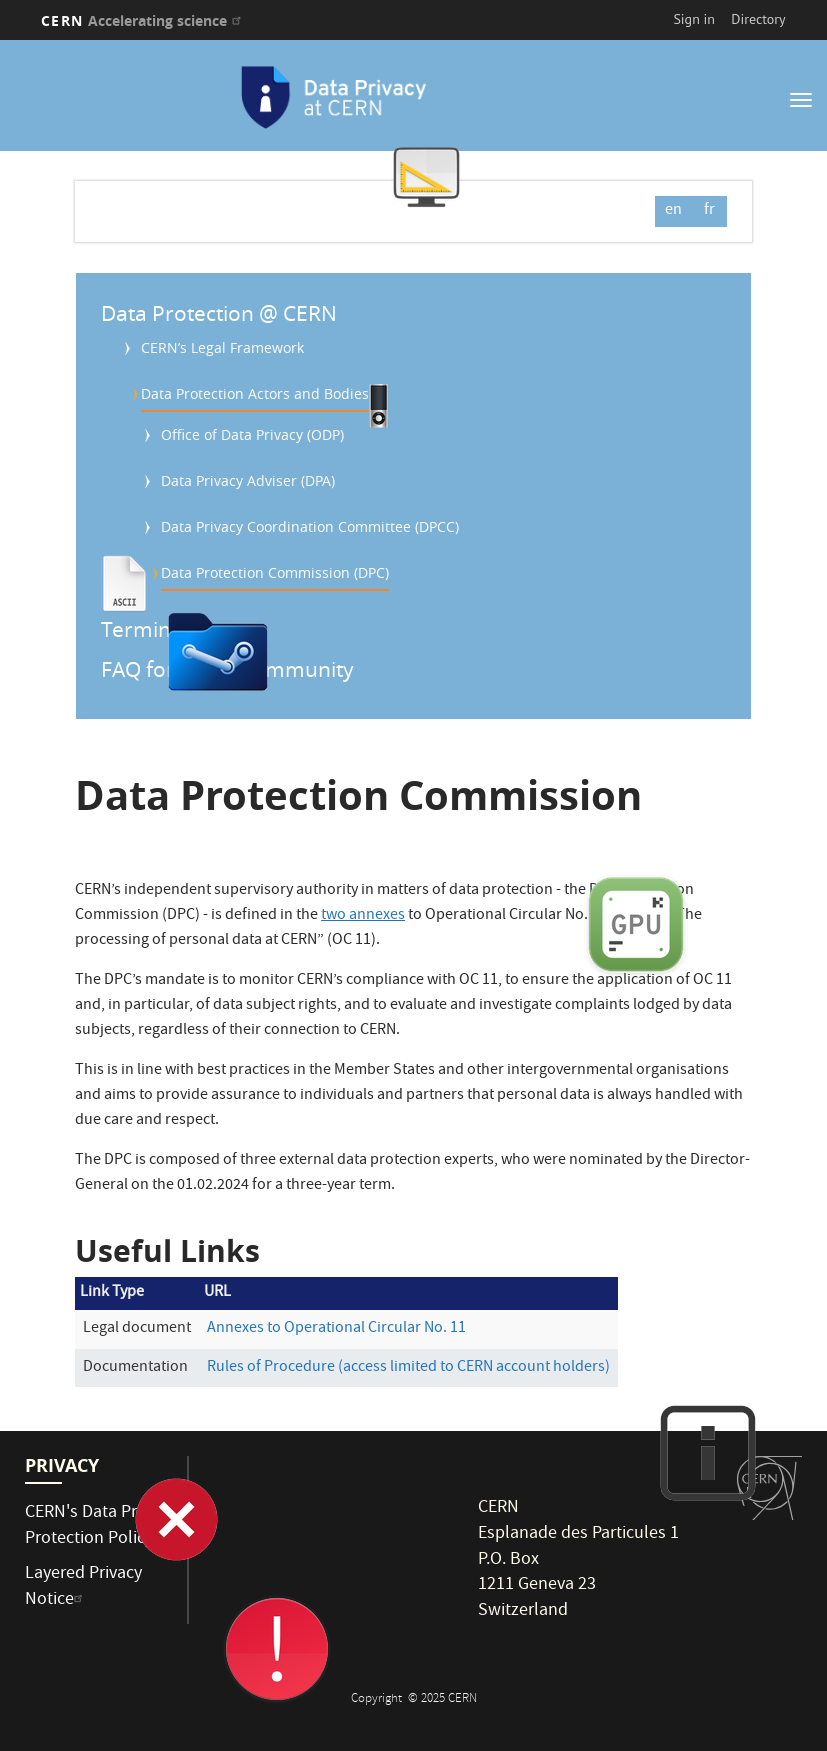 This screenshot has height=1751, width=827. Describe the element at coordinates (124, 584) in the screenshot. I see `a plain text or ascii file type indicator` at that location.